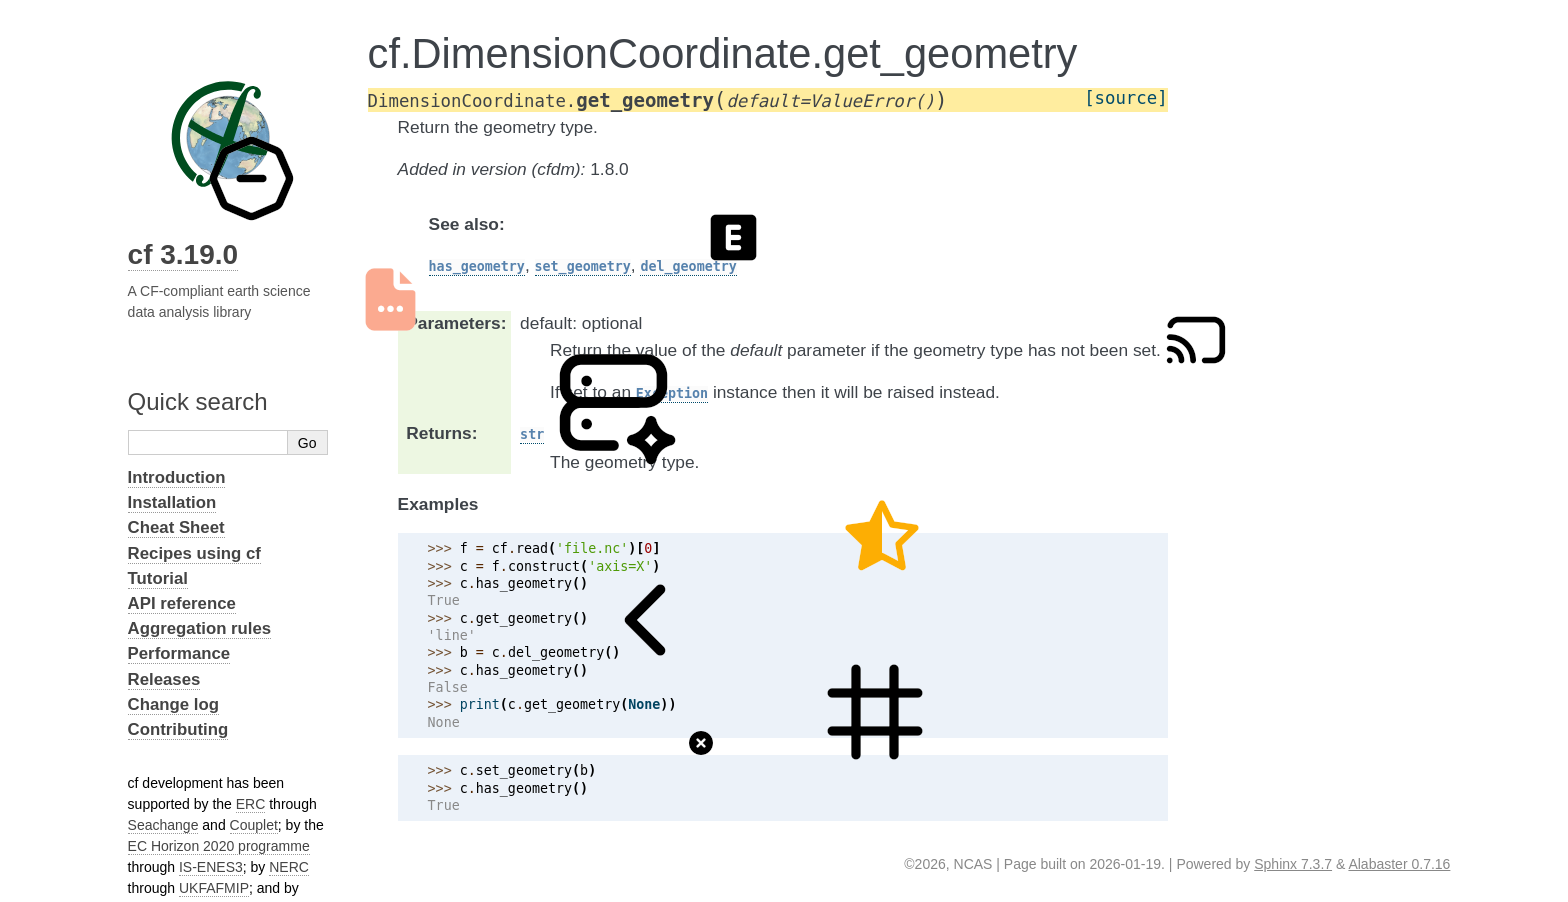 This screenshot has height=902, width=1568. Describe the element at coordinates (390, 299) in the screenshot. I see `view file details or additional options` at that location.